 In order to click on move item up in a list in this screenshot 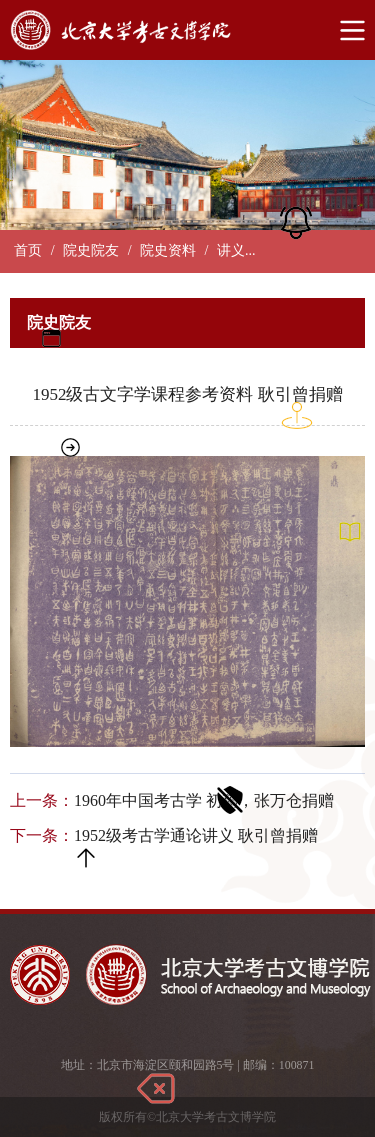, I will do `click(86, 858)`.